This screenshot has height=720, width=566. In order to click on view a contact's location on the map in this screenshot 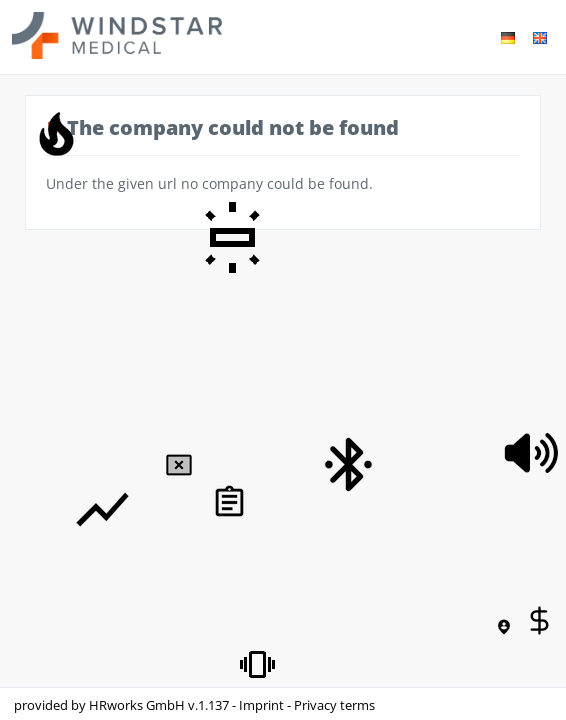, I will do `click(504, 627)`.